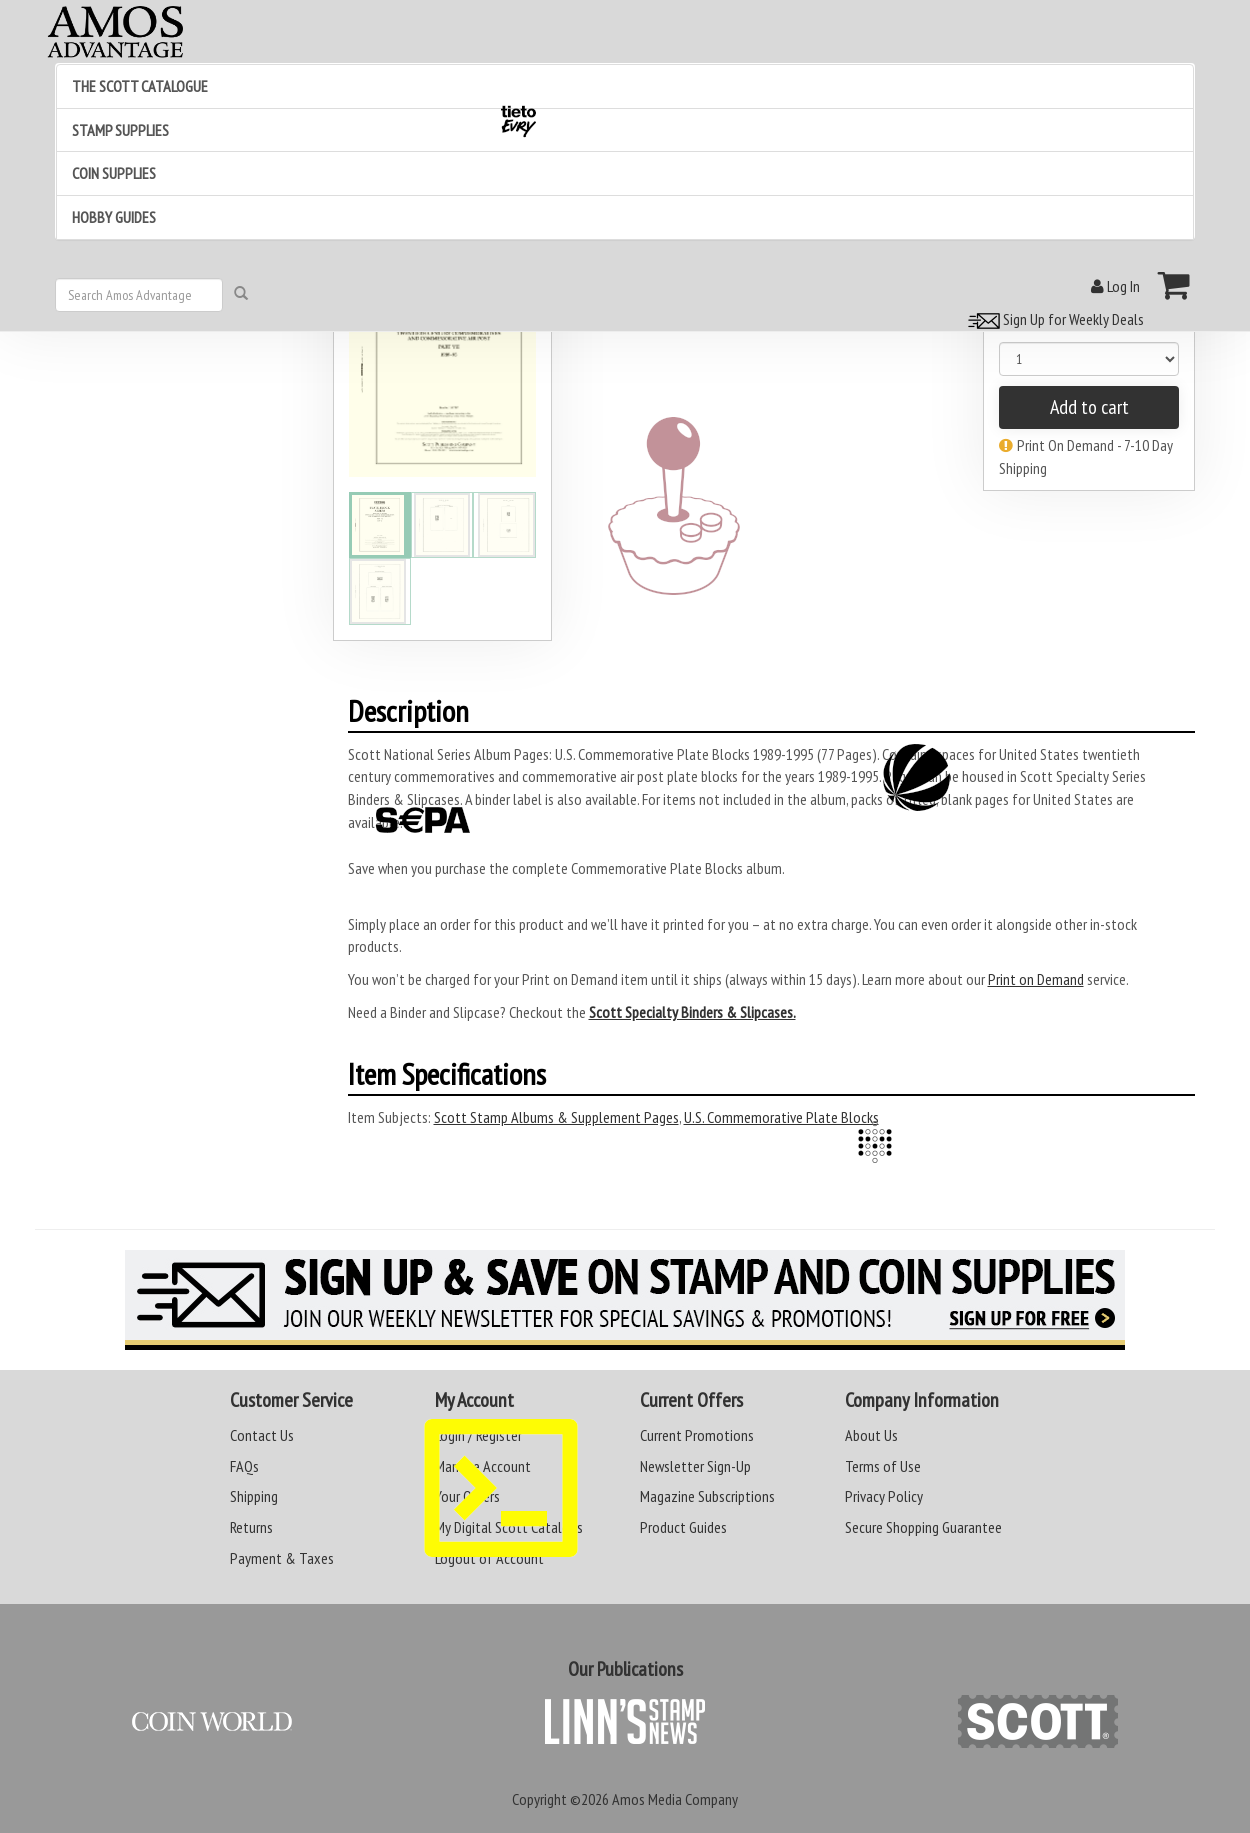  I want to click on open metabase analytics dashboard, so click(875, 1142).